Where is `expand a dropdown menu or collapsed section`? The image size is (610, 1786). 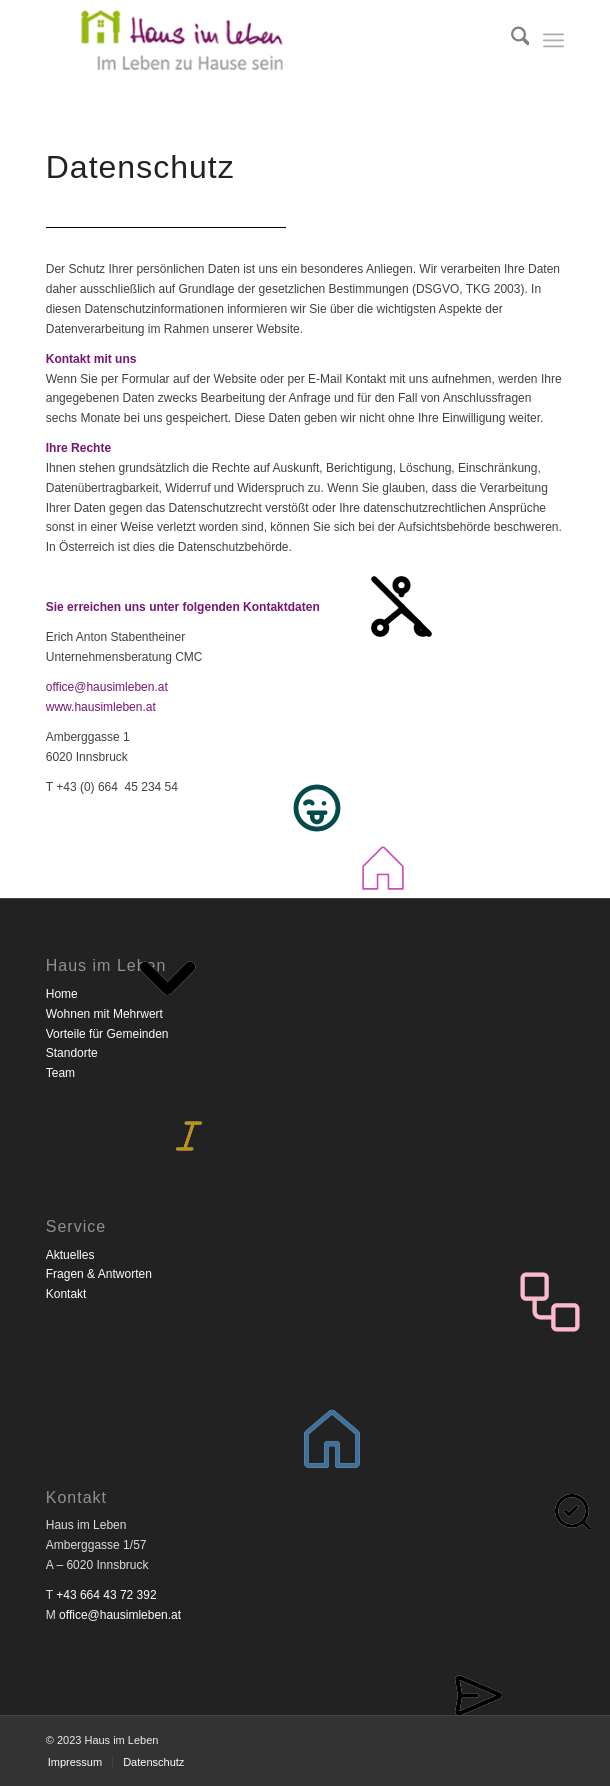
expand a dropdown menu or collapsed section is located at coordinates (167, 975).